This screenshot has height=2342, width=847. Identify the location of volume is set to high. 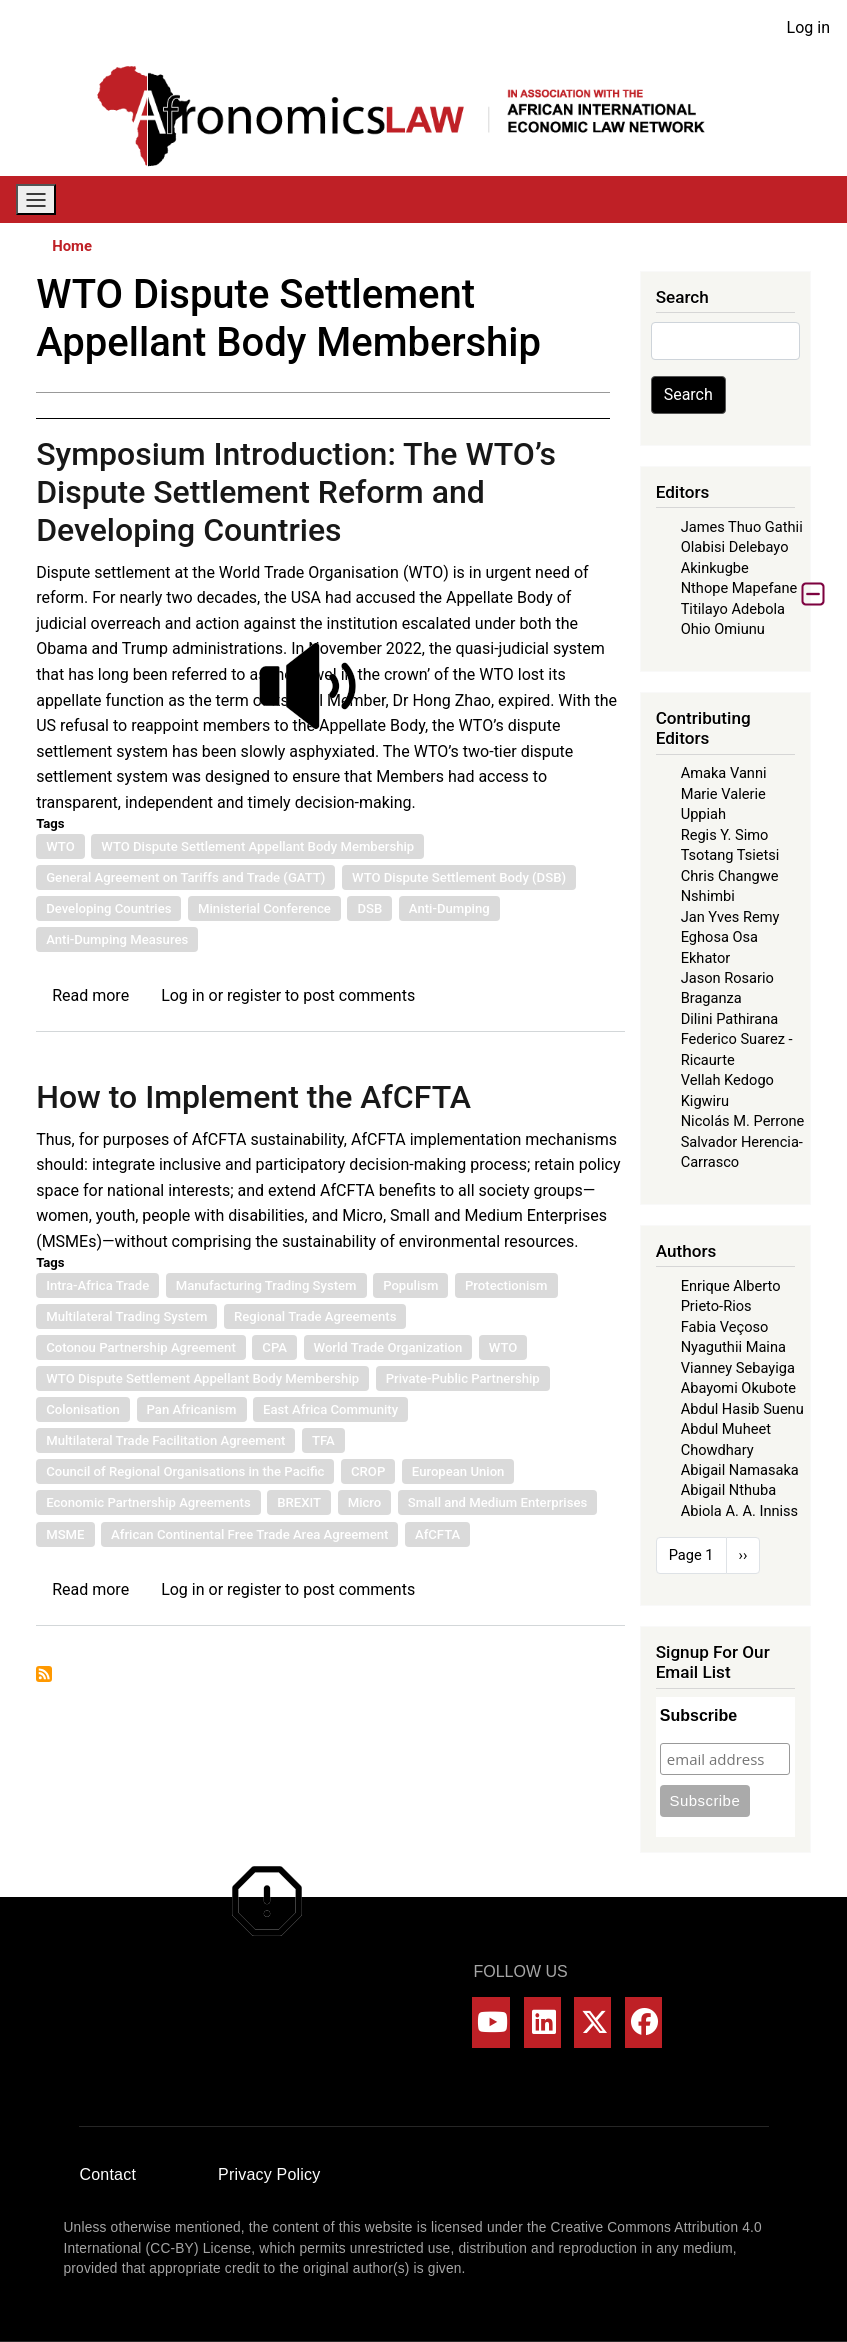
(306, 686).